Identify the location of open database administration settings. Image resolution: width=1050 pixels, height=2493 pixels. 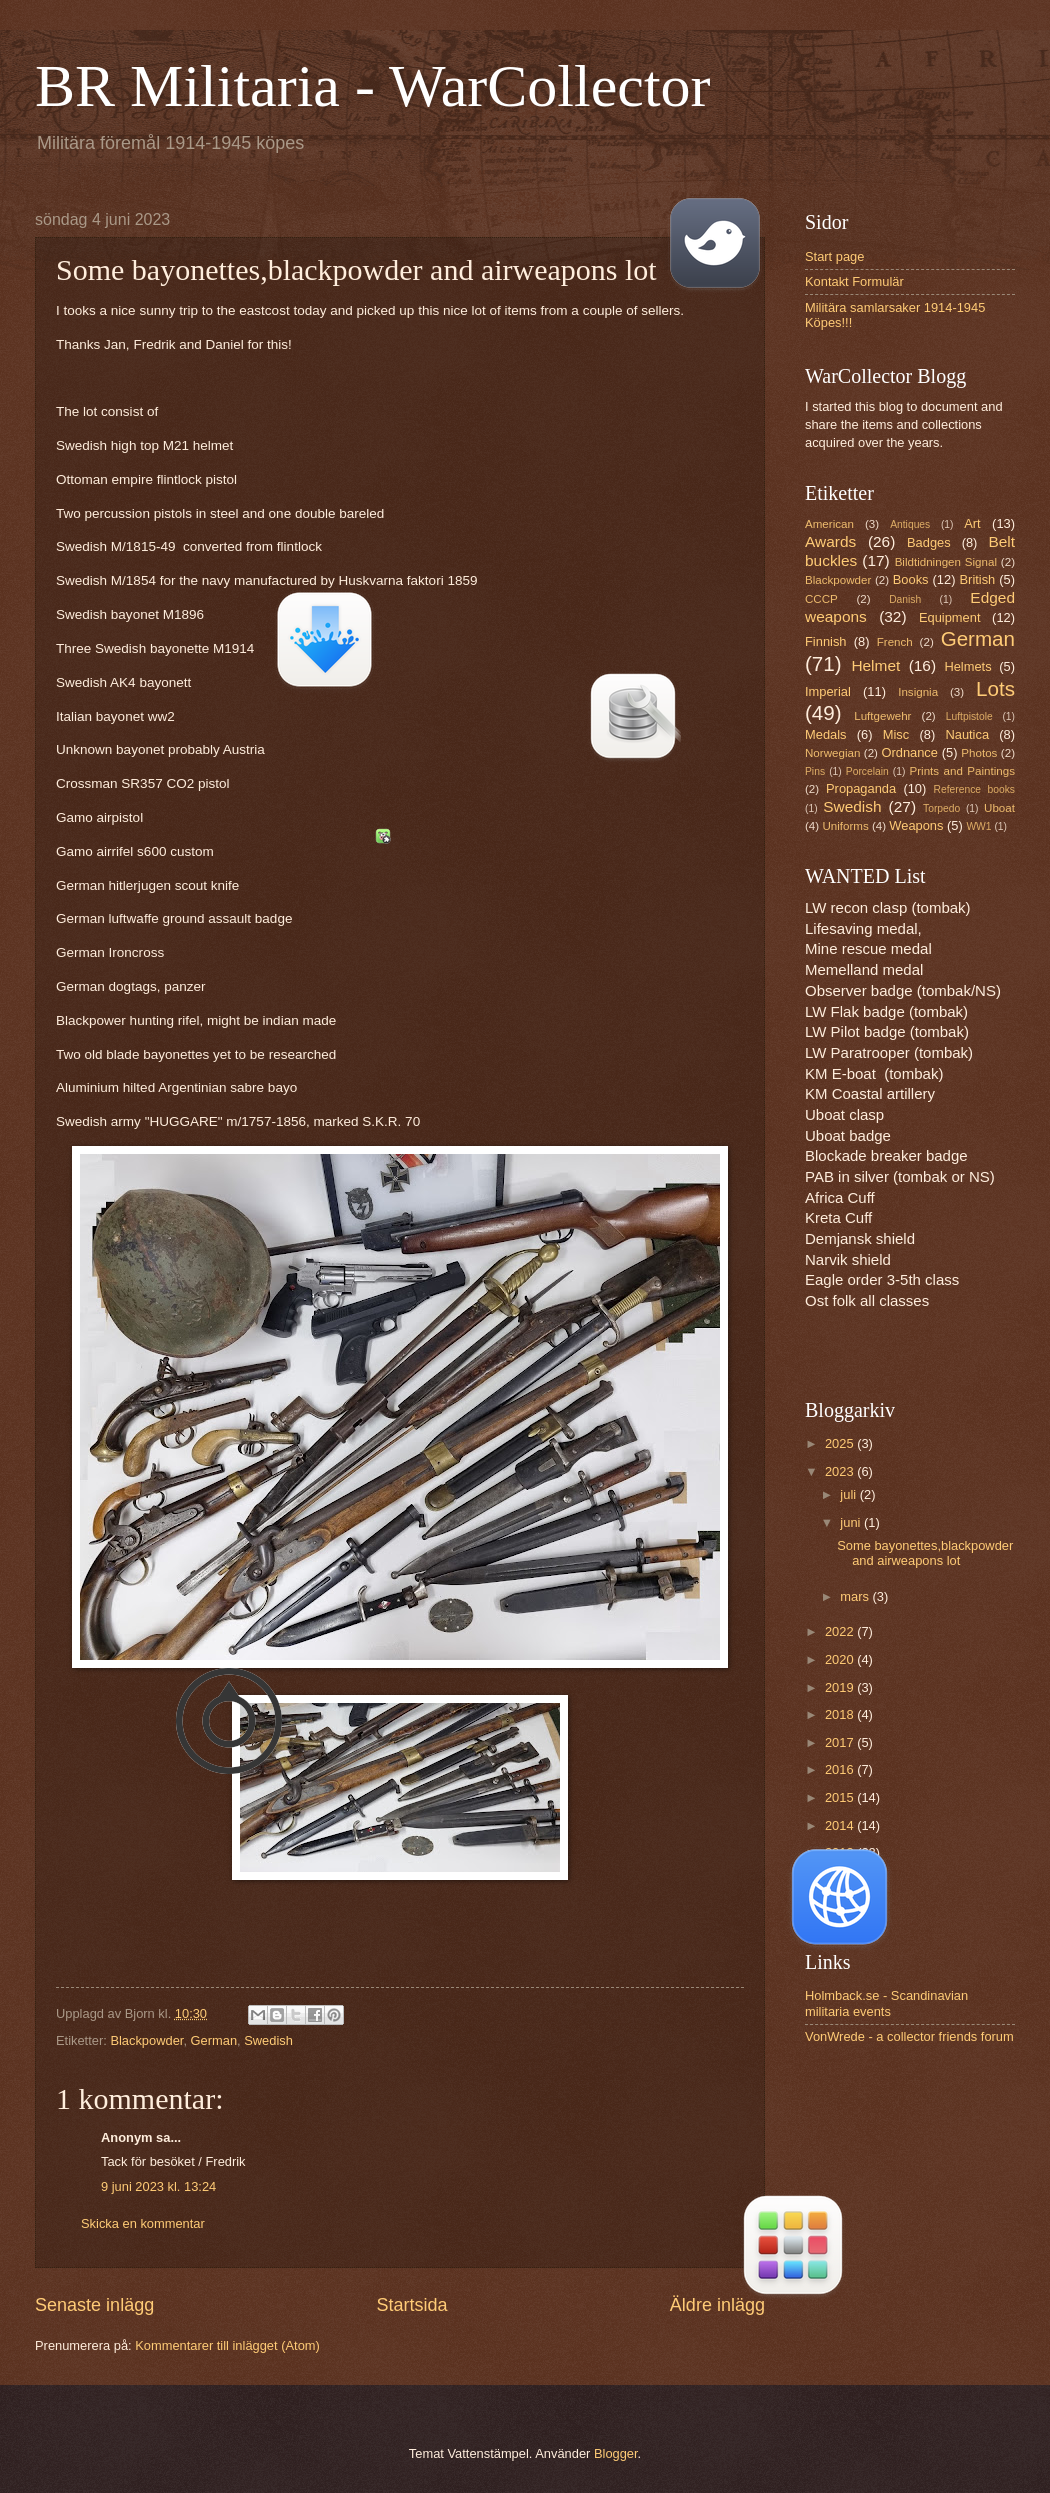
(633, 716).